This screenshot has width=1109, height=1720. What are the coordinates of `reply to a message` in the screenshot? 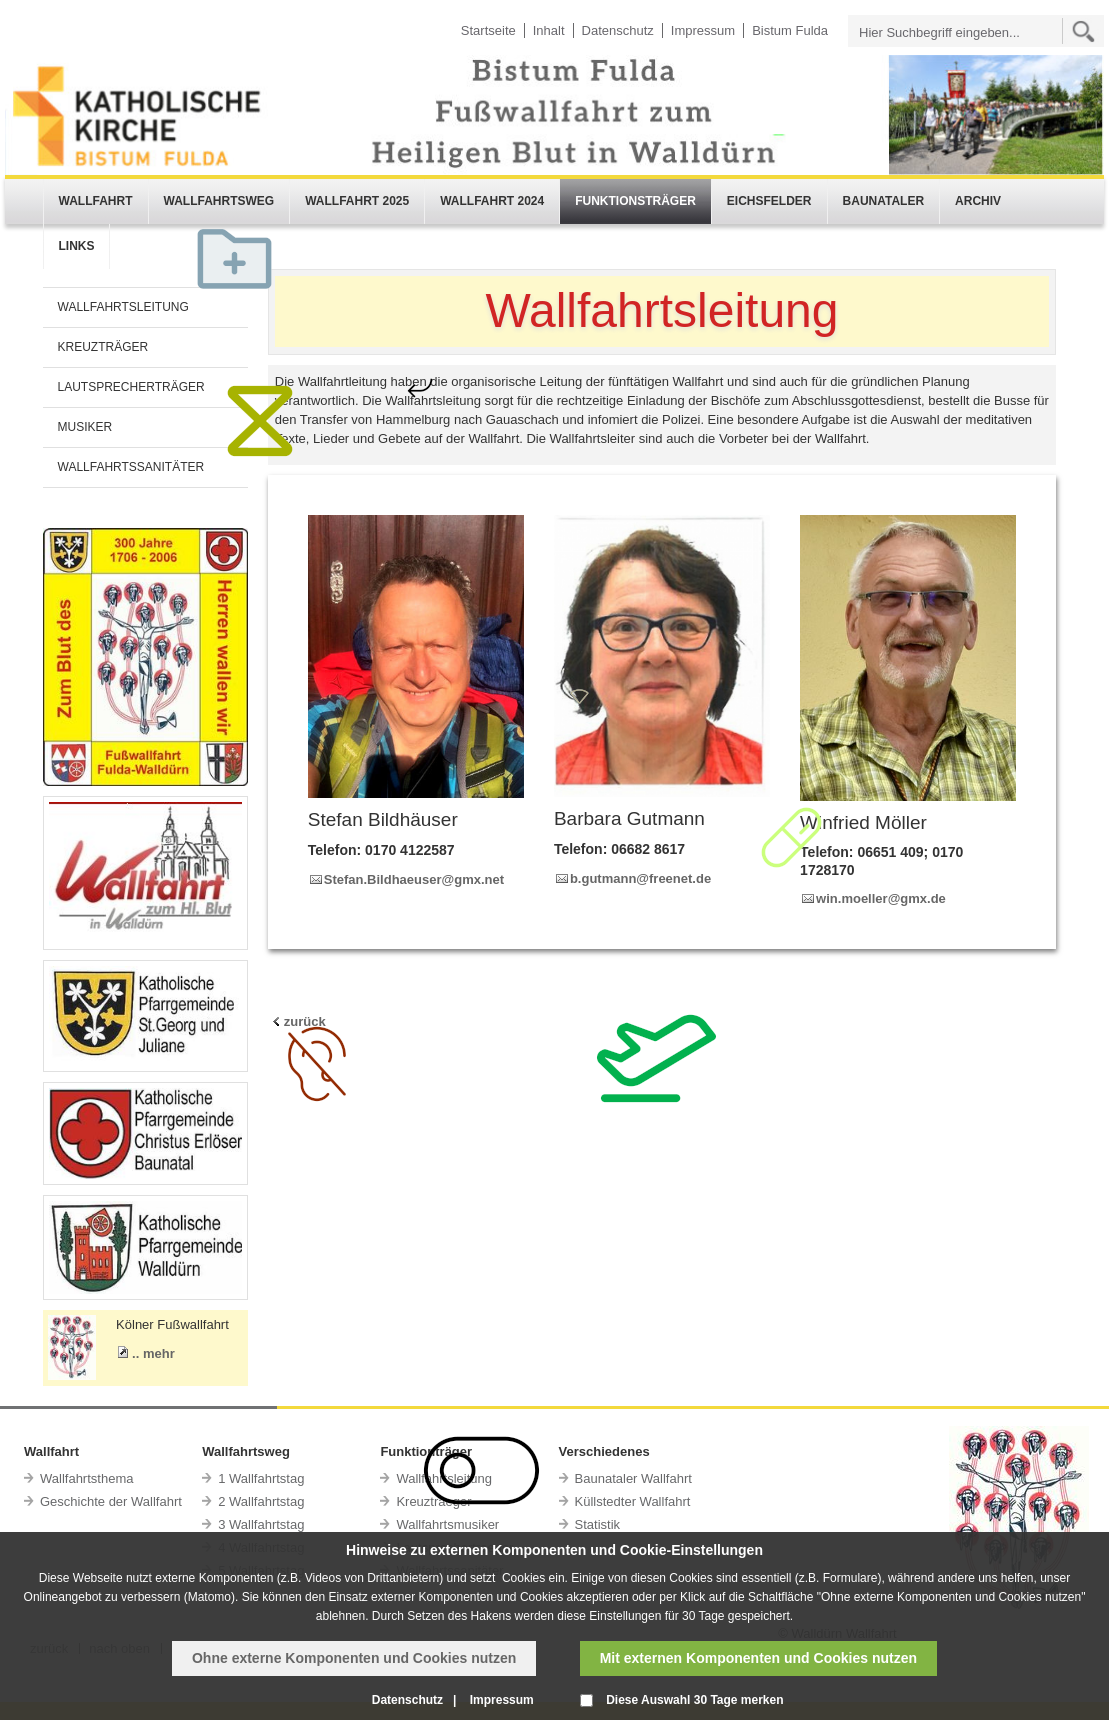 It's located at (420, 388).